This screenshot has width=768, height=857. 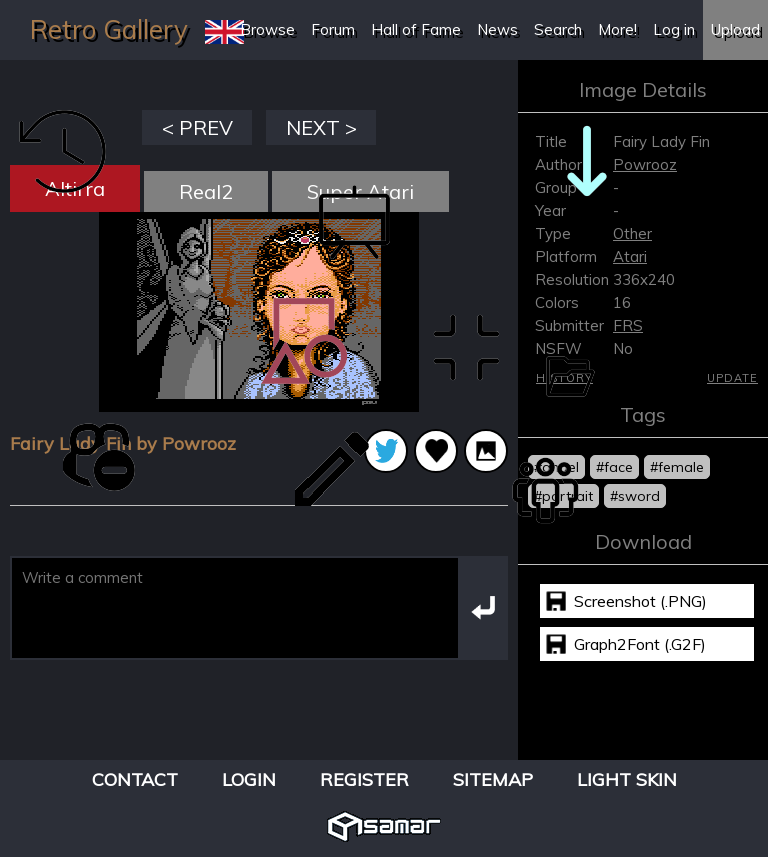 I want to click on view miscellaneous symbols or special characters, so click(x=304, y=341).